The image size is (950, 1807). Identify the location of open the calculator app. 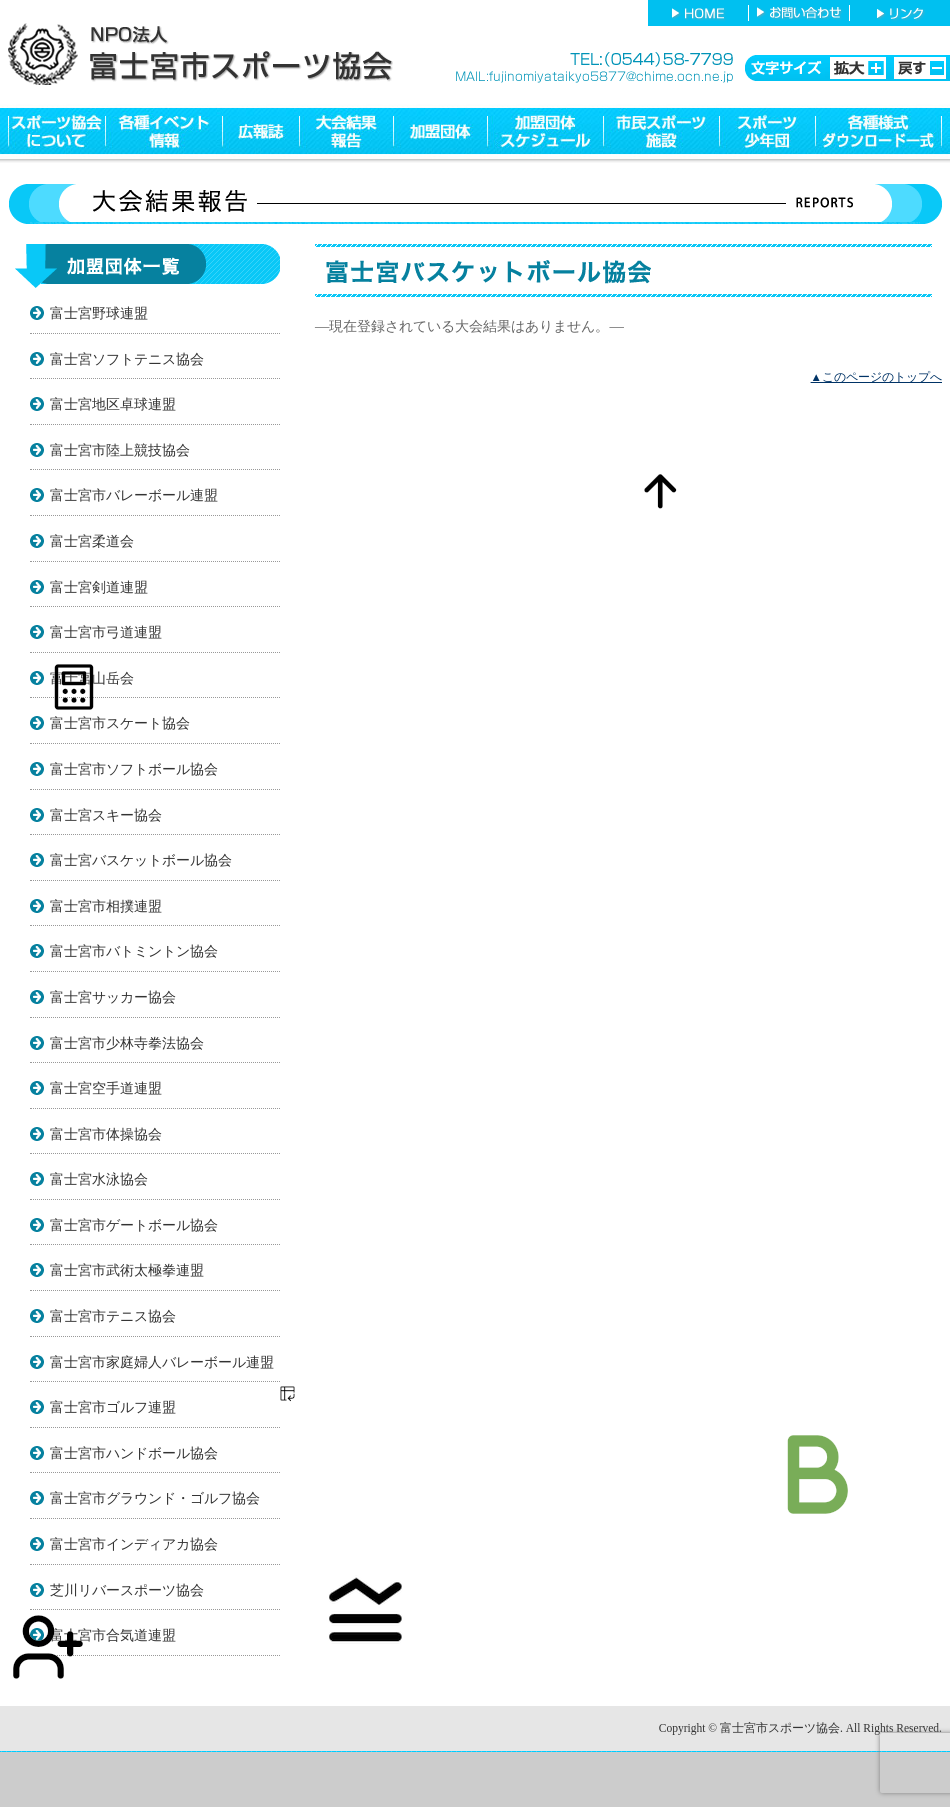
(74, 687).